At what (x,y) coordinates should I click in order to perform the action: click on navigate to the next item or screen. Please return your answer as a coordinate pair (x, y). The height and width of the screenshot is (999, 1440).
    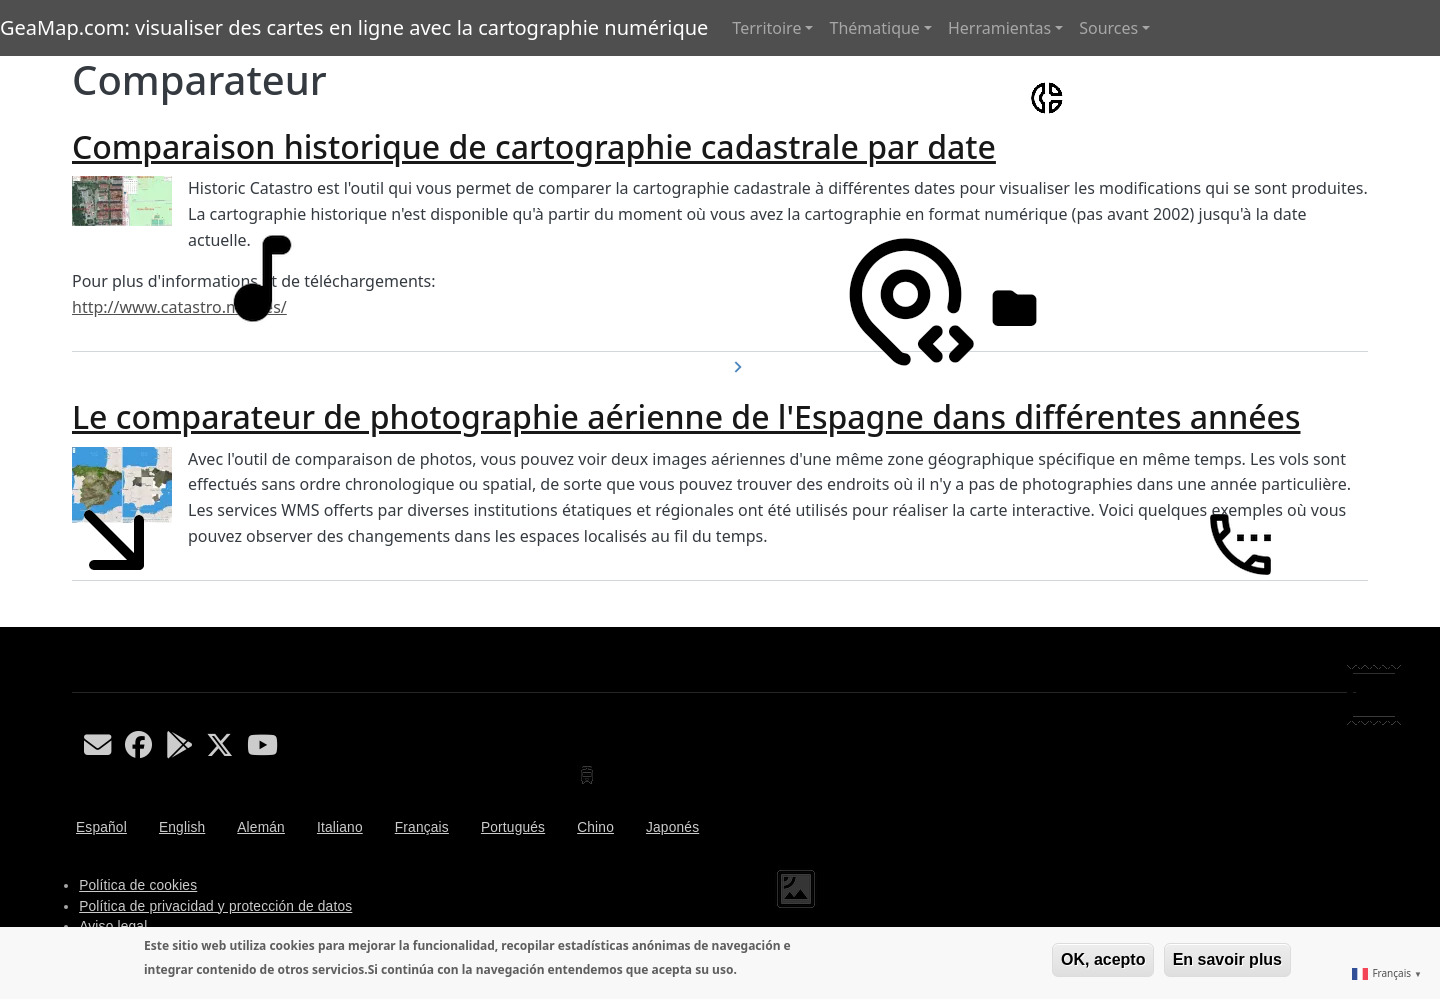
    Looking at the image, I should click on (738, 367).